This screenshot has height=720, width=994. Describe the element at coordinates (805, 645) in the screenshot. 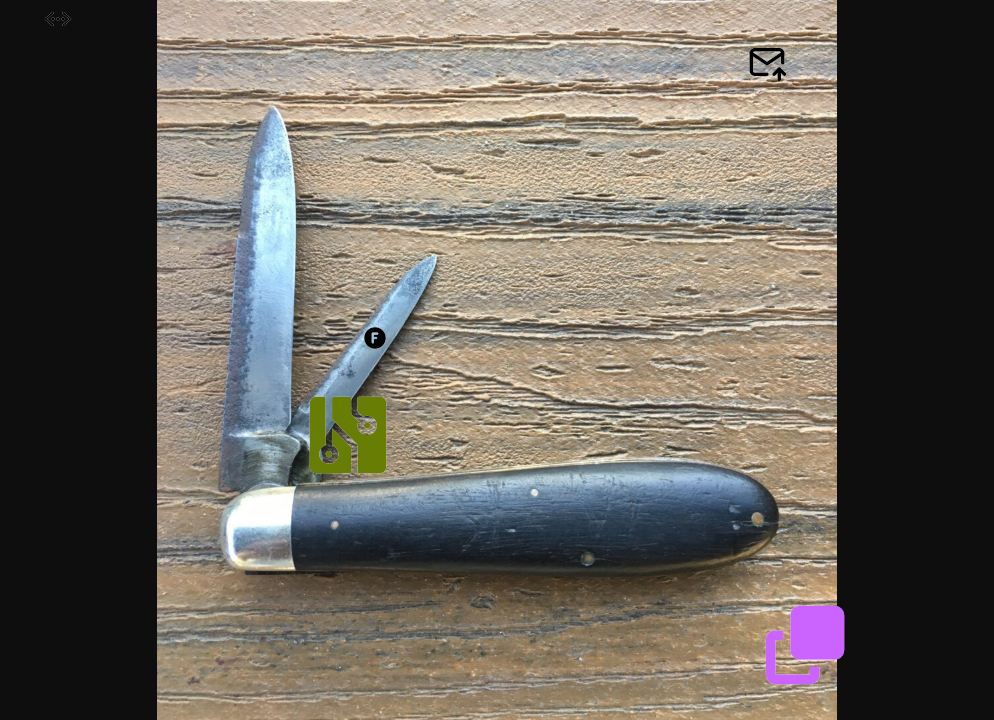

I see `duplicate or copy an item` at that location.